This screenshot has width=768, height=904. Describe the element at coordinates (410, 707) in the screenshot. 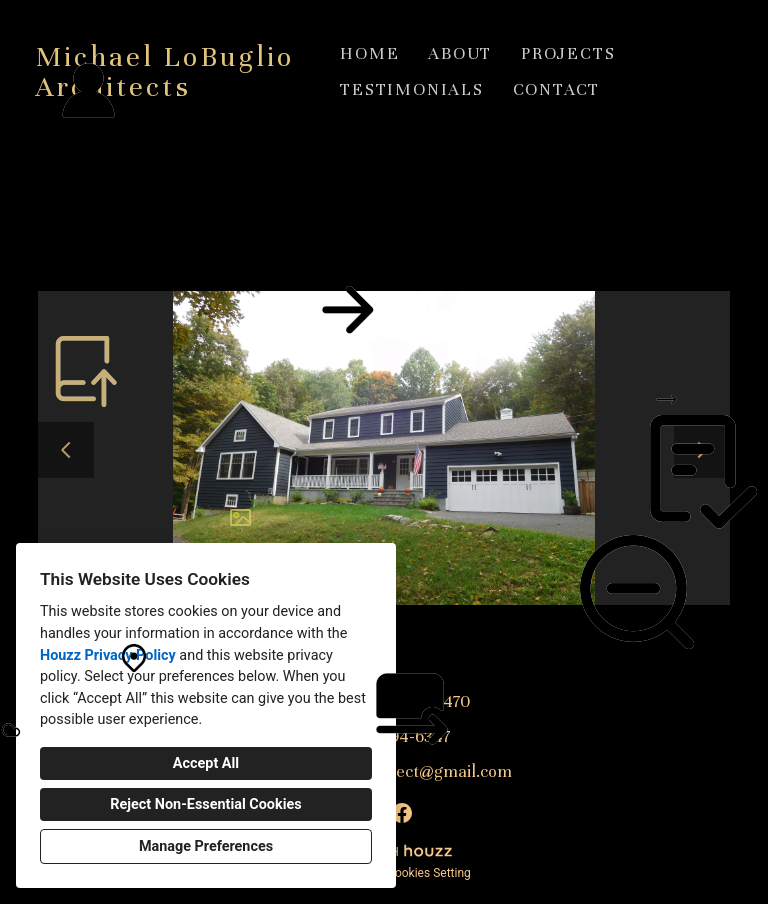

I see `auto-fit content to the right edge` at that location.